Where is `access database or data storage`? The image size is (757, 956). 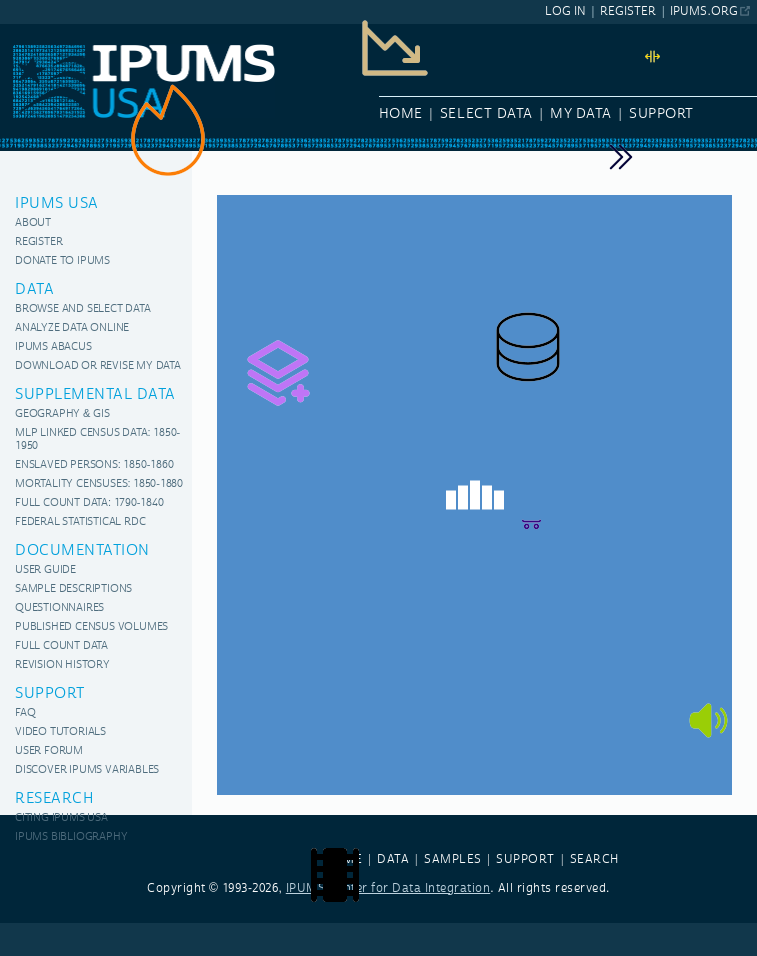 access database or data storage is located at coordinates (528, 347).